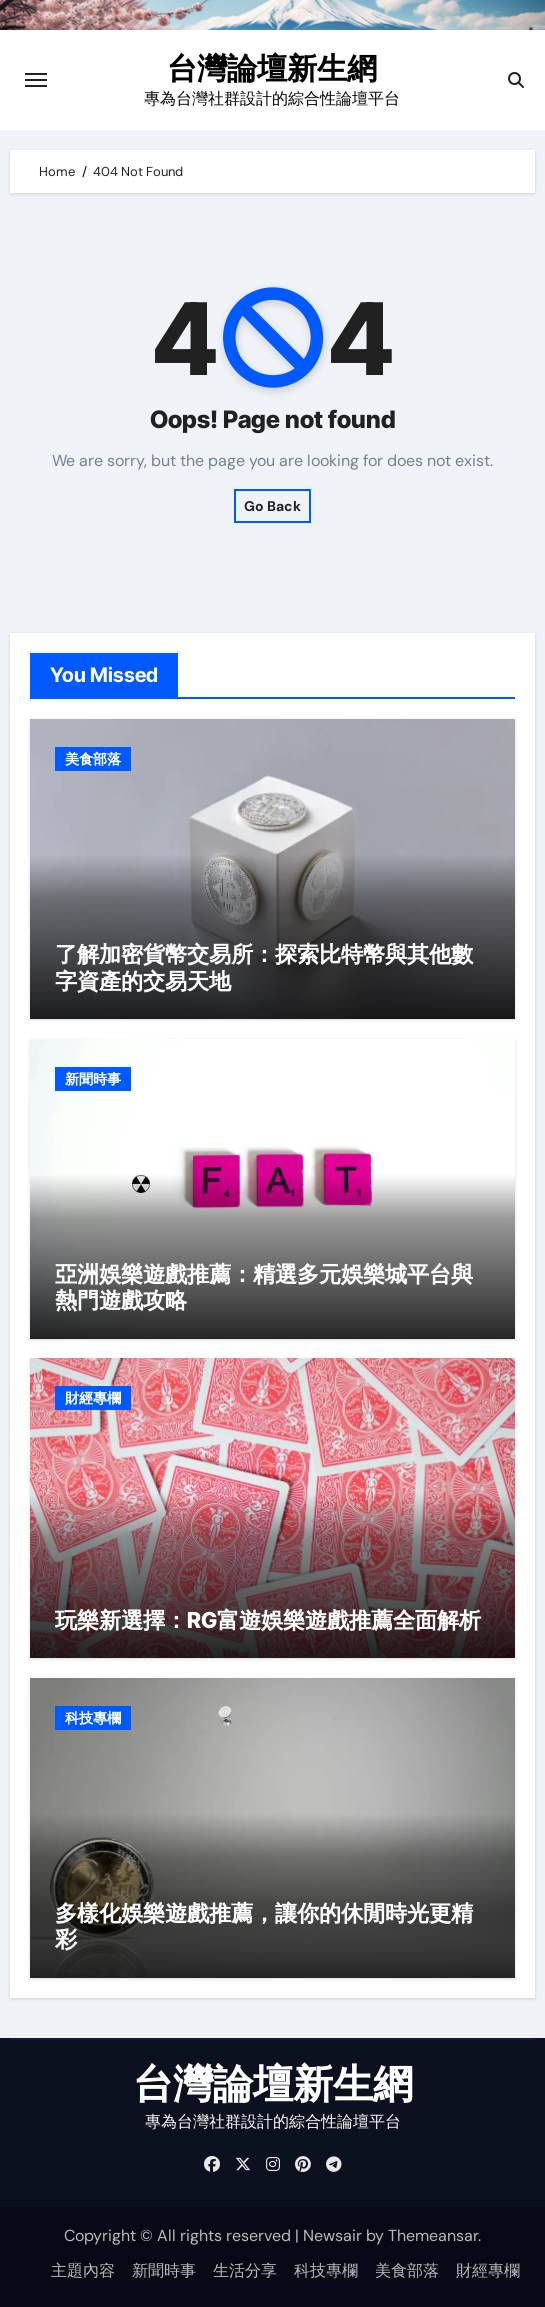 Image resolution: width=545 pixels, height=2307 pixels. Describe the element at coordinates (141, 1184) in the screenshot. I see `access the burn folder to prepare files for disc burning` at that location.